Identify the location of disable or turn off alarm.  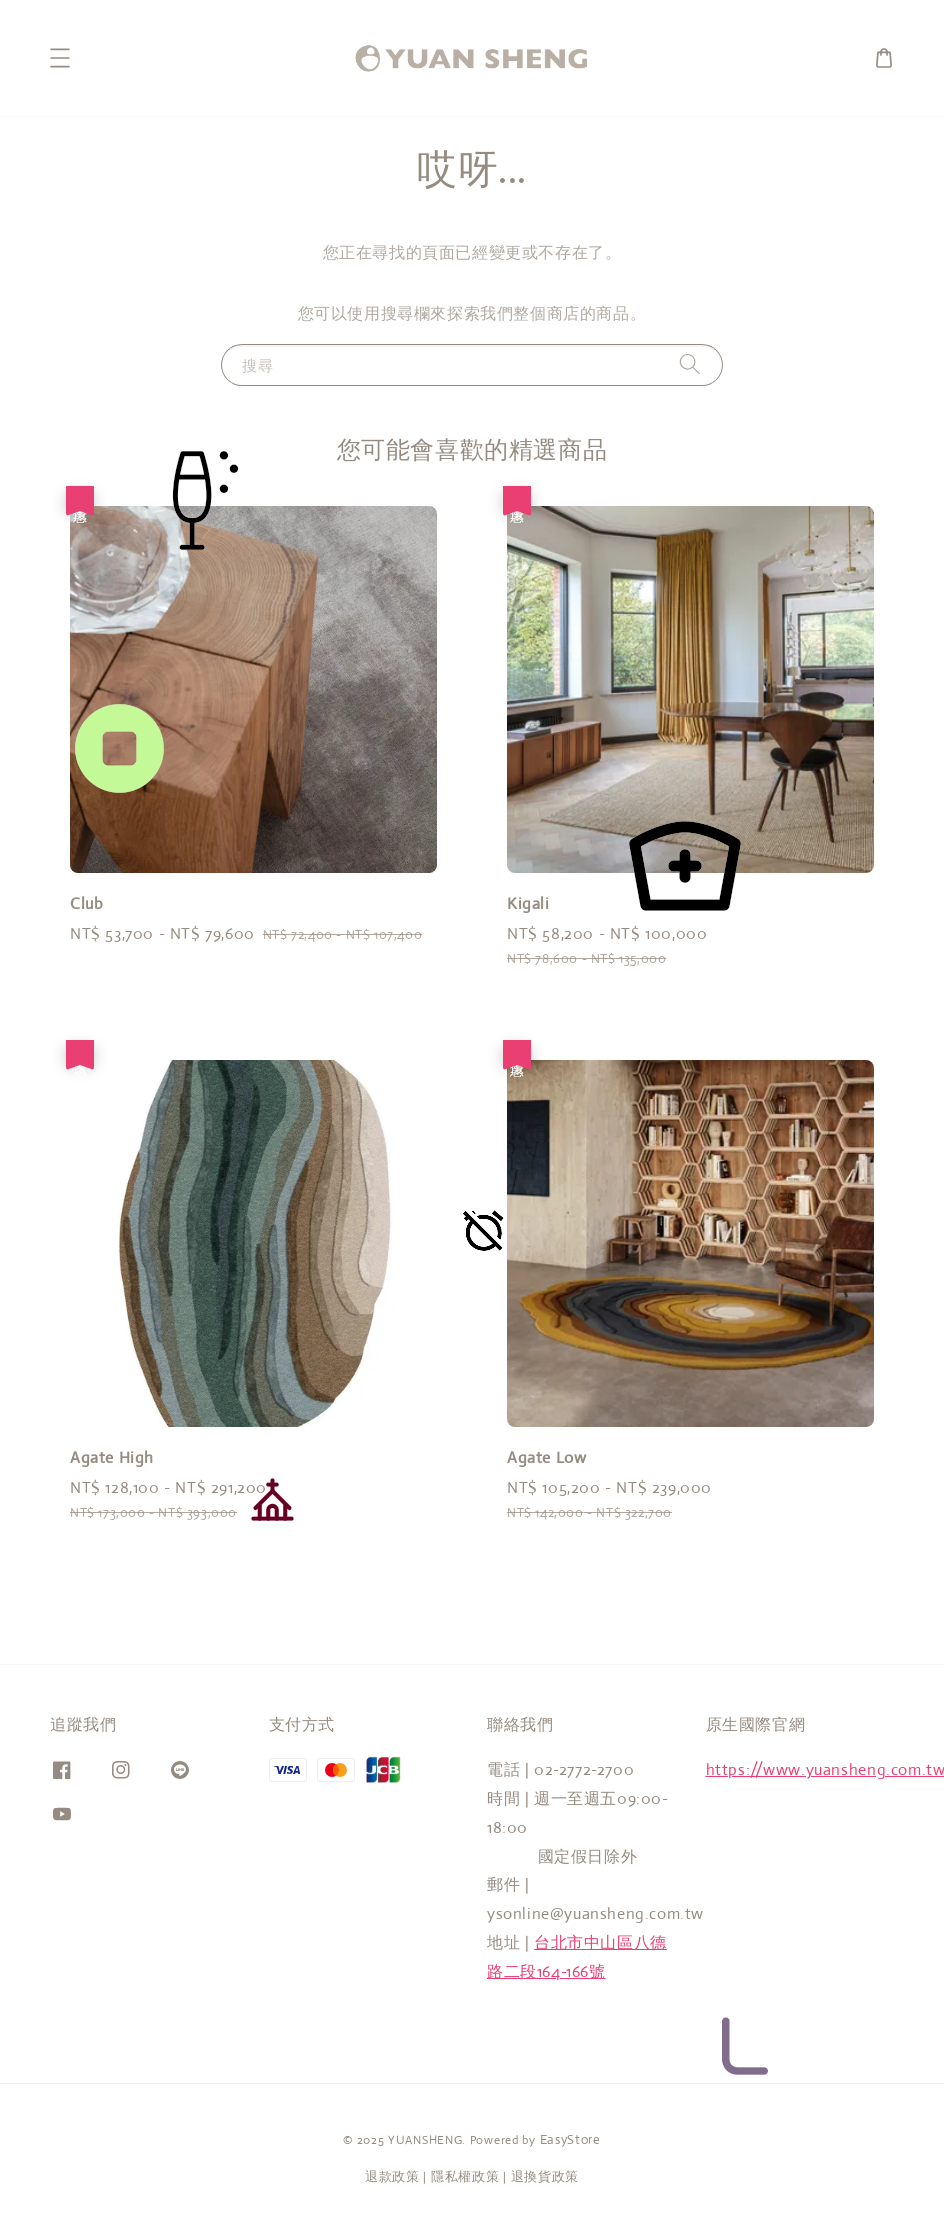
(484, 1231).